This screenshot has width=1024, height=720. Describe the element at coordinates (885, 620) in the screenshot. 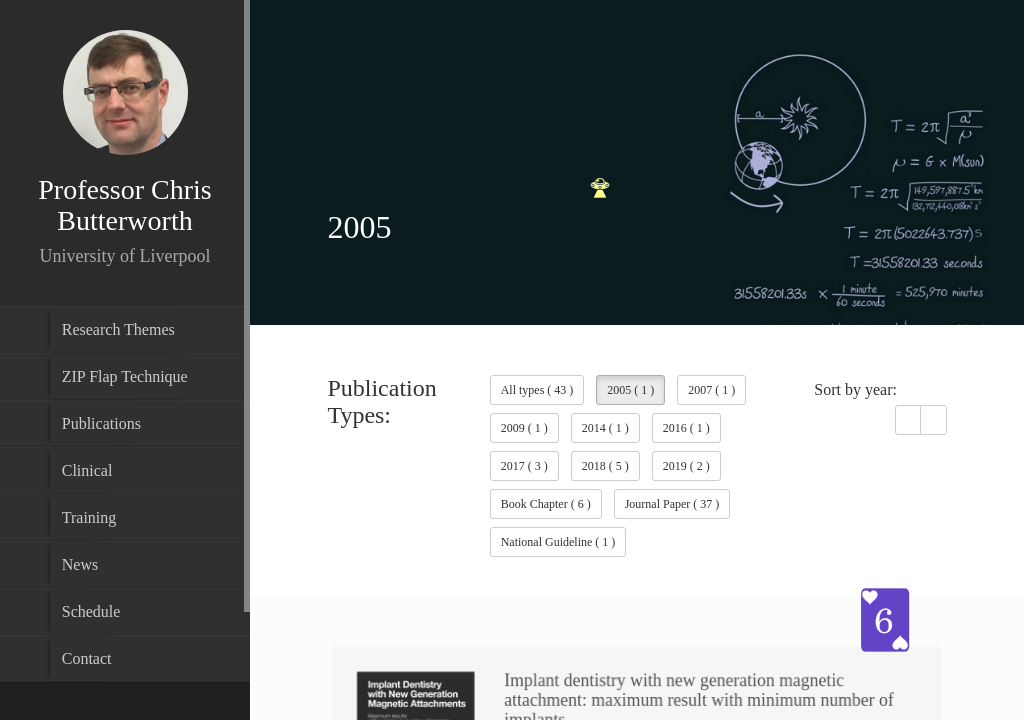

I see `six of hearts playing card` at that location.